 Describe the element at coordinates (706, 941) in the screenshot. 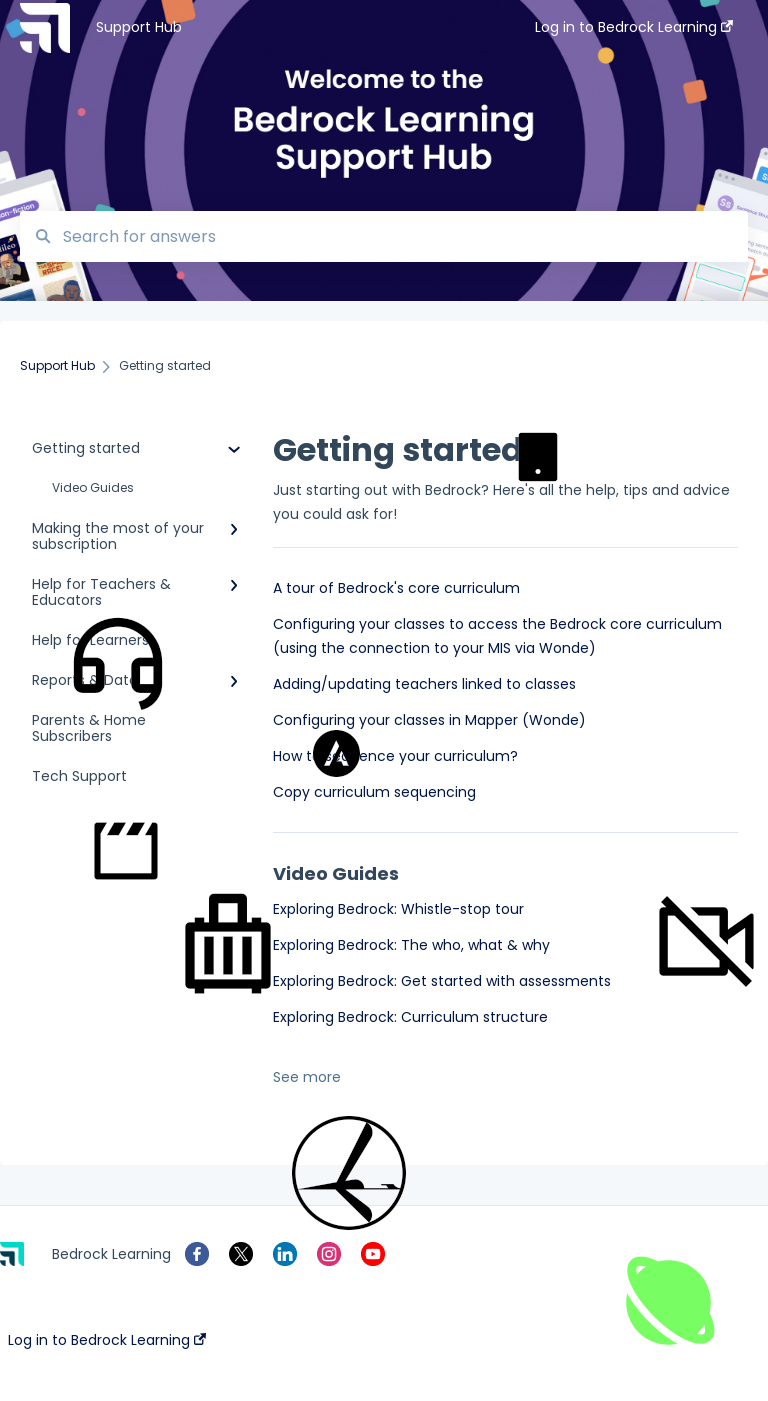

I see `turn off camera during a video call` at that location.